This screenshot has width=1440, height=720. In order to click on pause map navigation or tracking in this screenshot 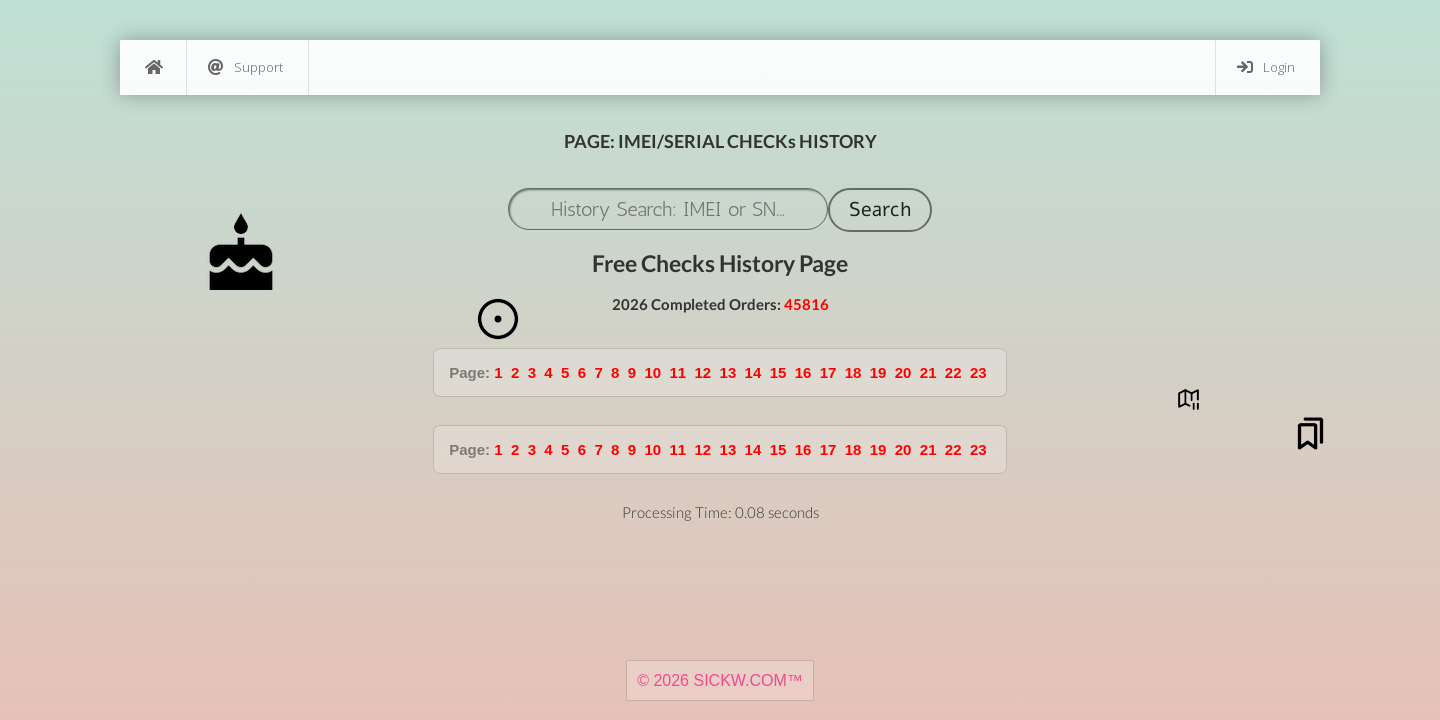, I will do `click(1188, 398)`.